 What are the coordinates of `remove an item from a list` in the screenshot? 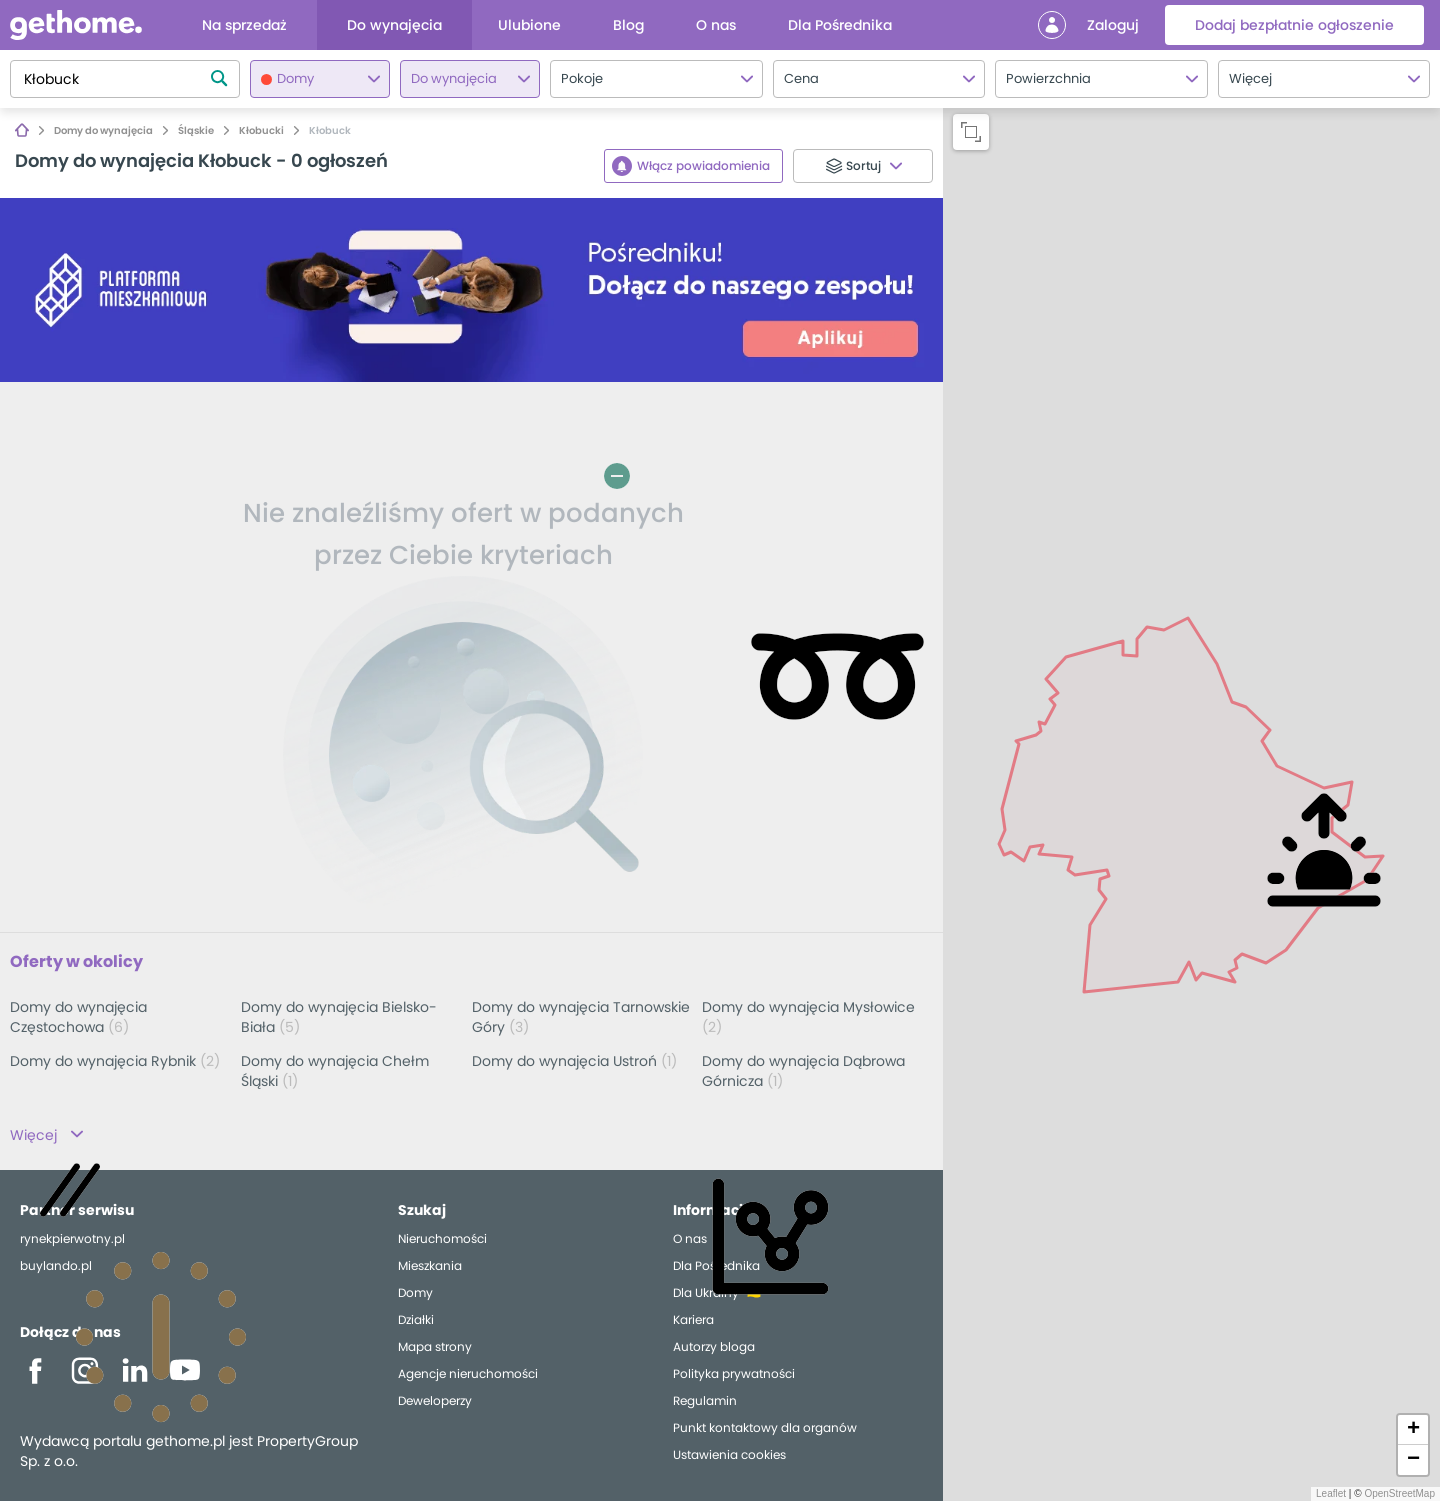 It's located at (617, 476).